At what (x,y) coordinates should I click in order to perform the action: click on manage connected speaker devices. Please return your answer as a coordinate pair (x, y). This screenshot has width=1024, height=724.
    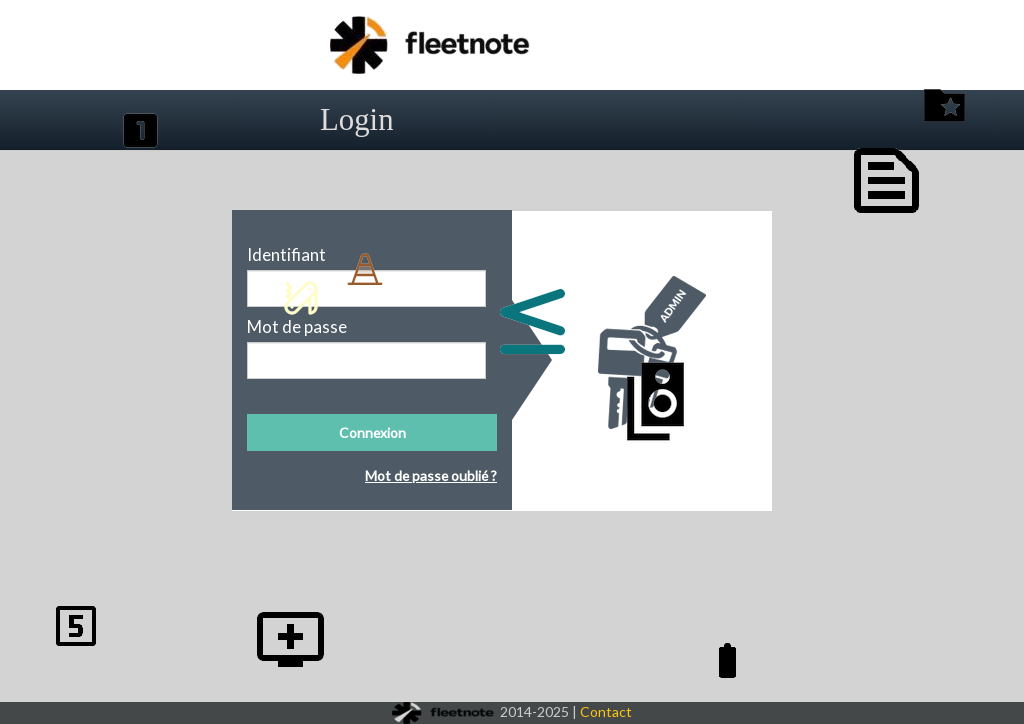
    Looking at the image, I should click on (655, 401).